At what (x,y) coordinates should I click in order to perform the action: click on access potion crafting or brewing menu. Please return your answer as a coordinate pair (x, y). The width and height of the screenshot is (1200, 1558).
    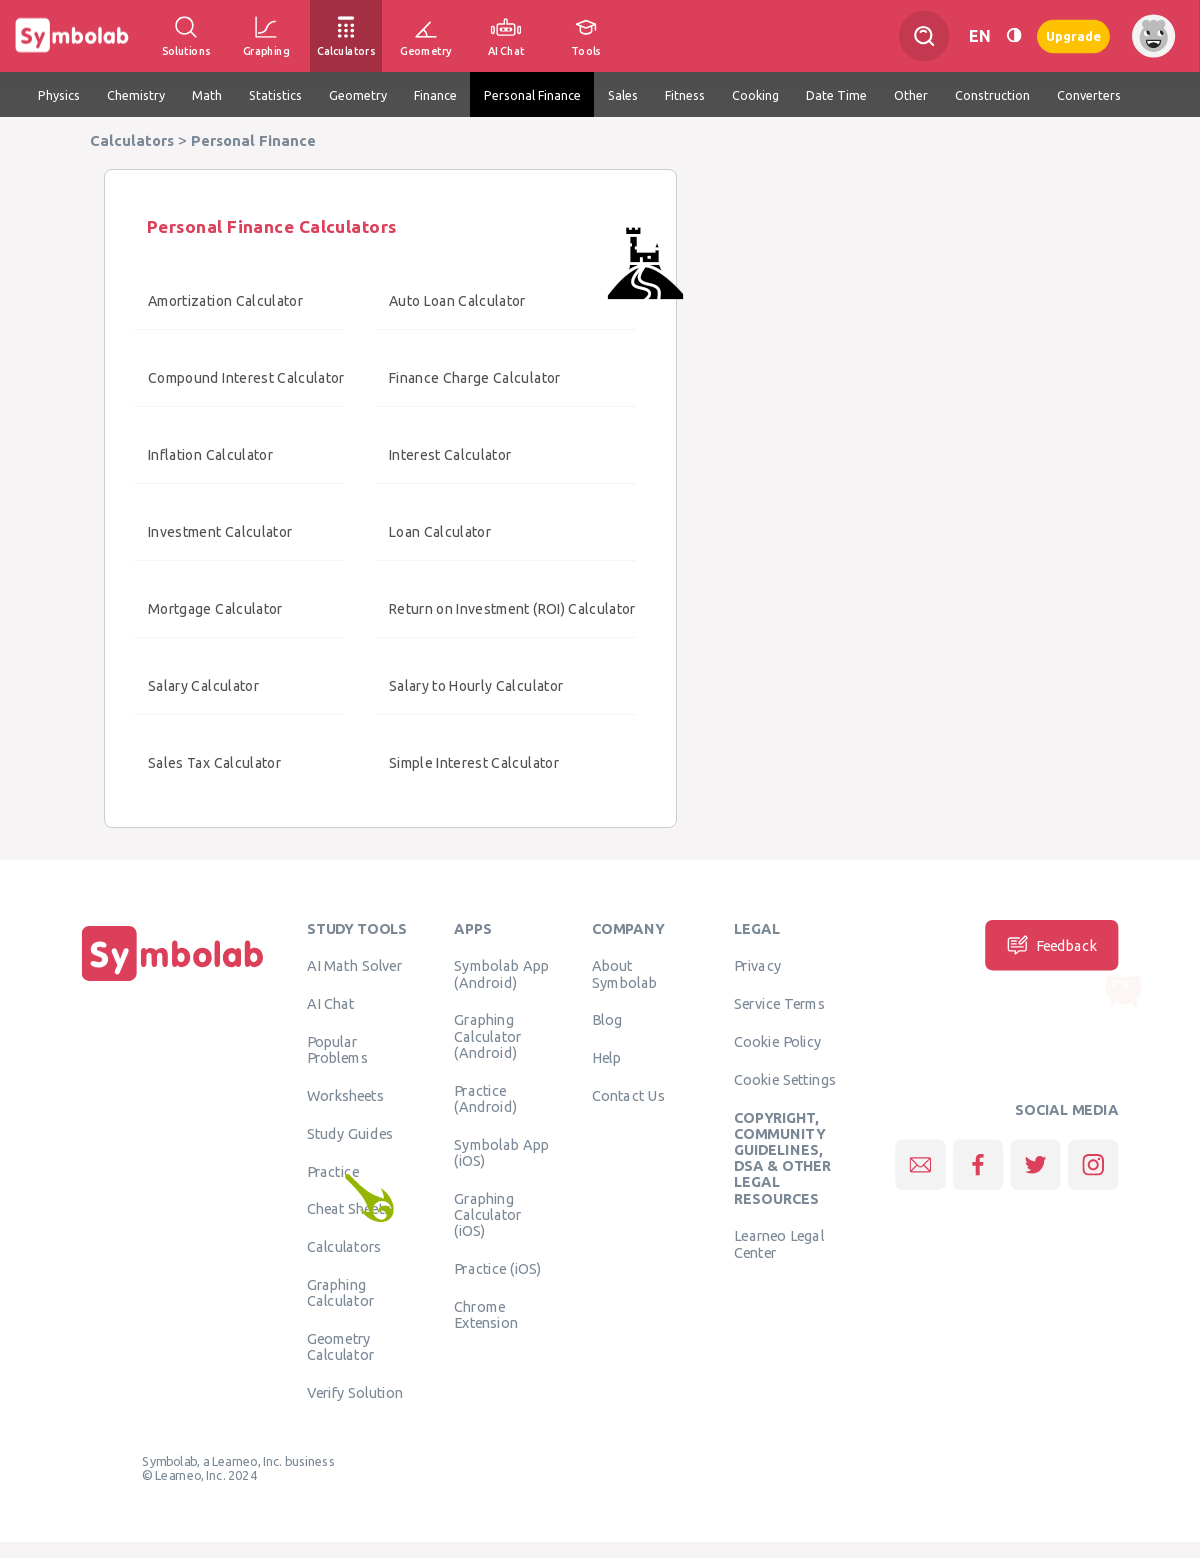
    Looking at the image, I should click on (1123, 991).